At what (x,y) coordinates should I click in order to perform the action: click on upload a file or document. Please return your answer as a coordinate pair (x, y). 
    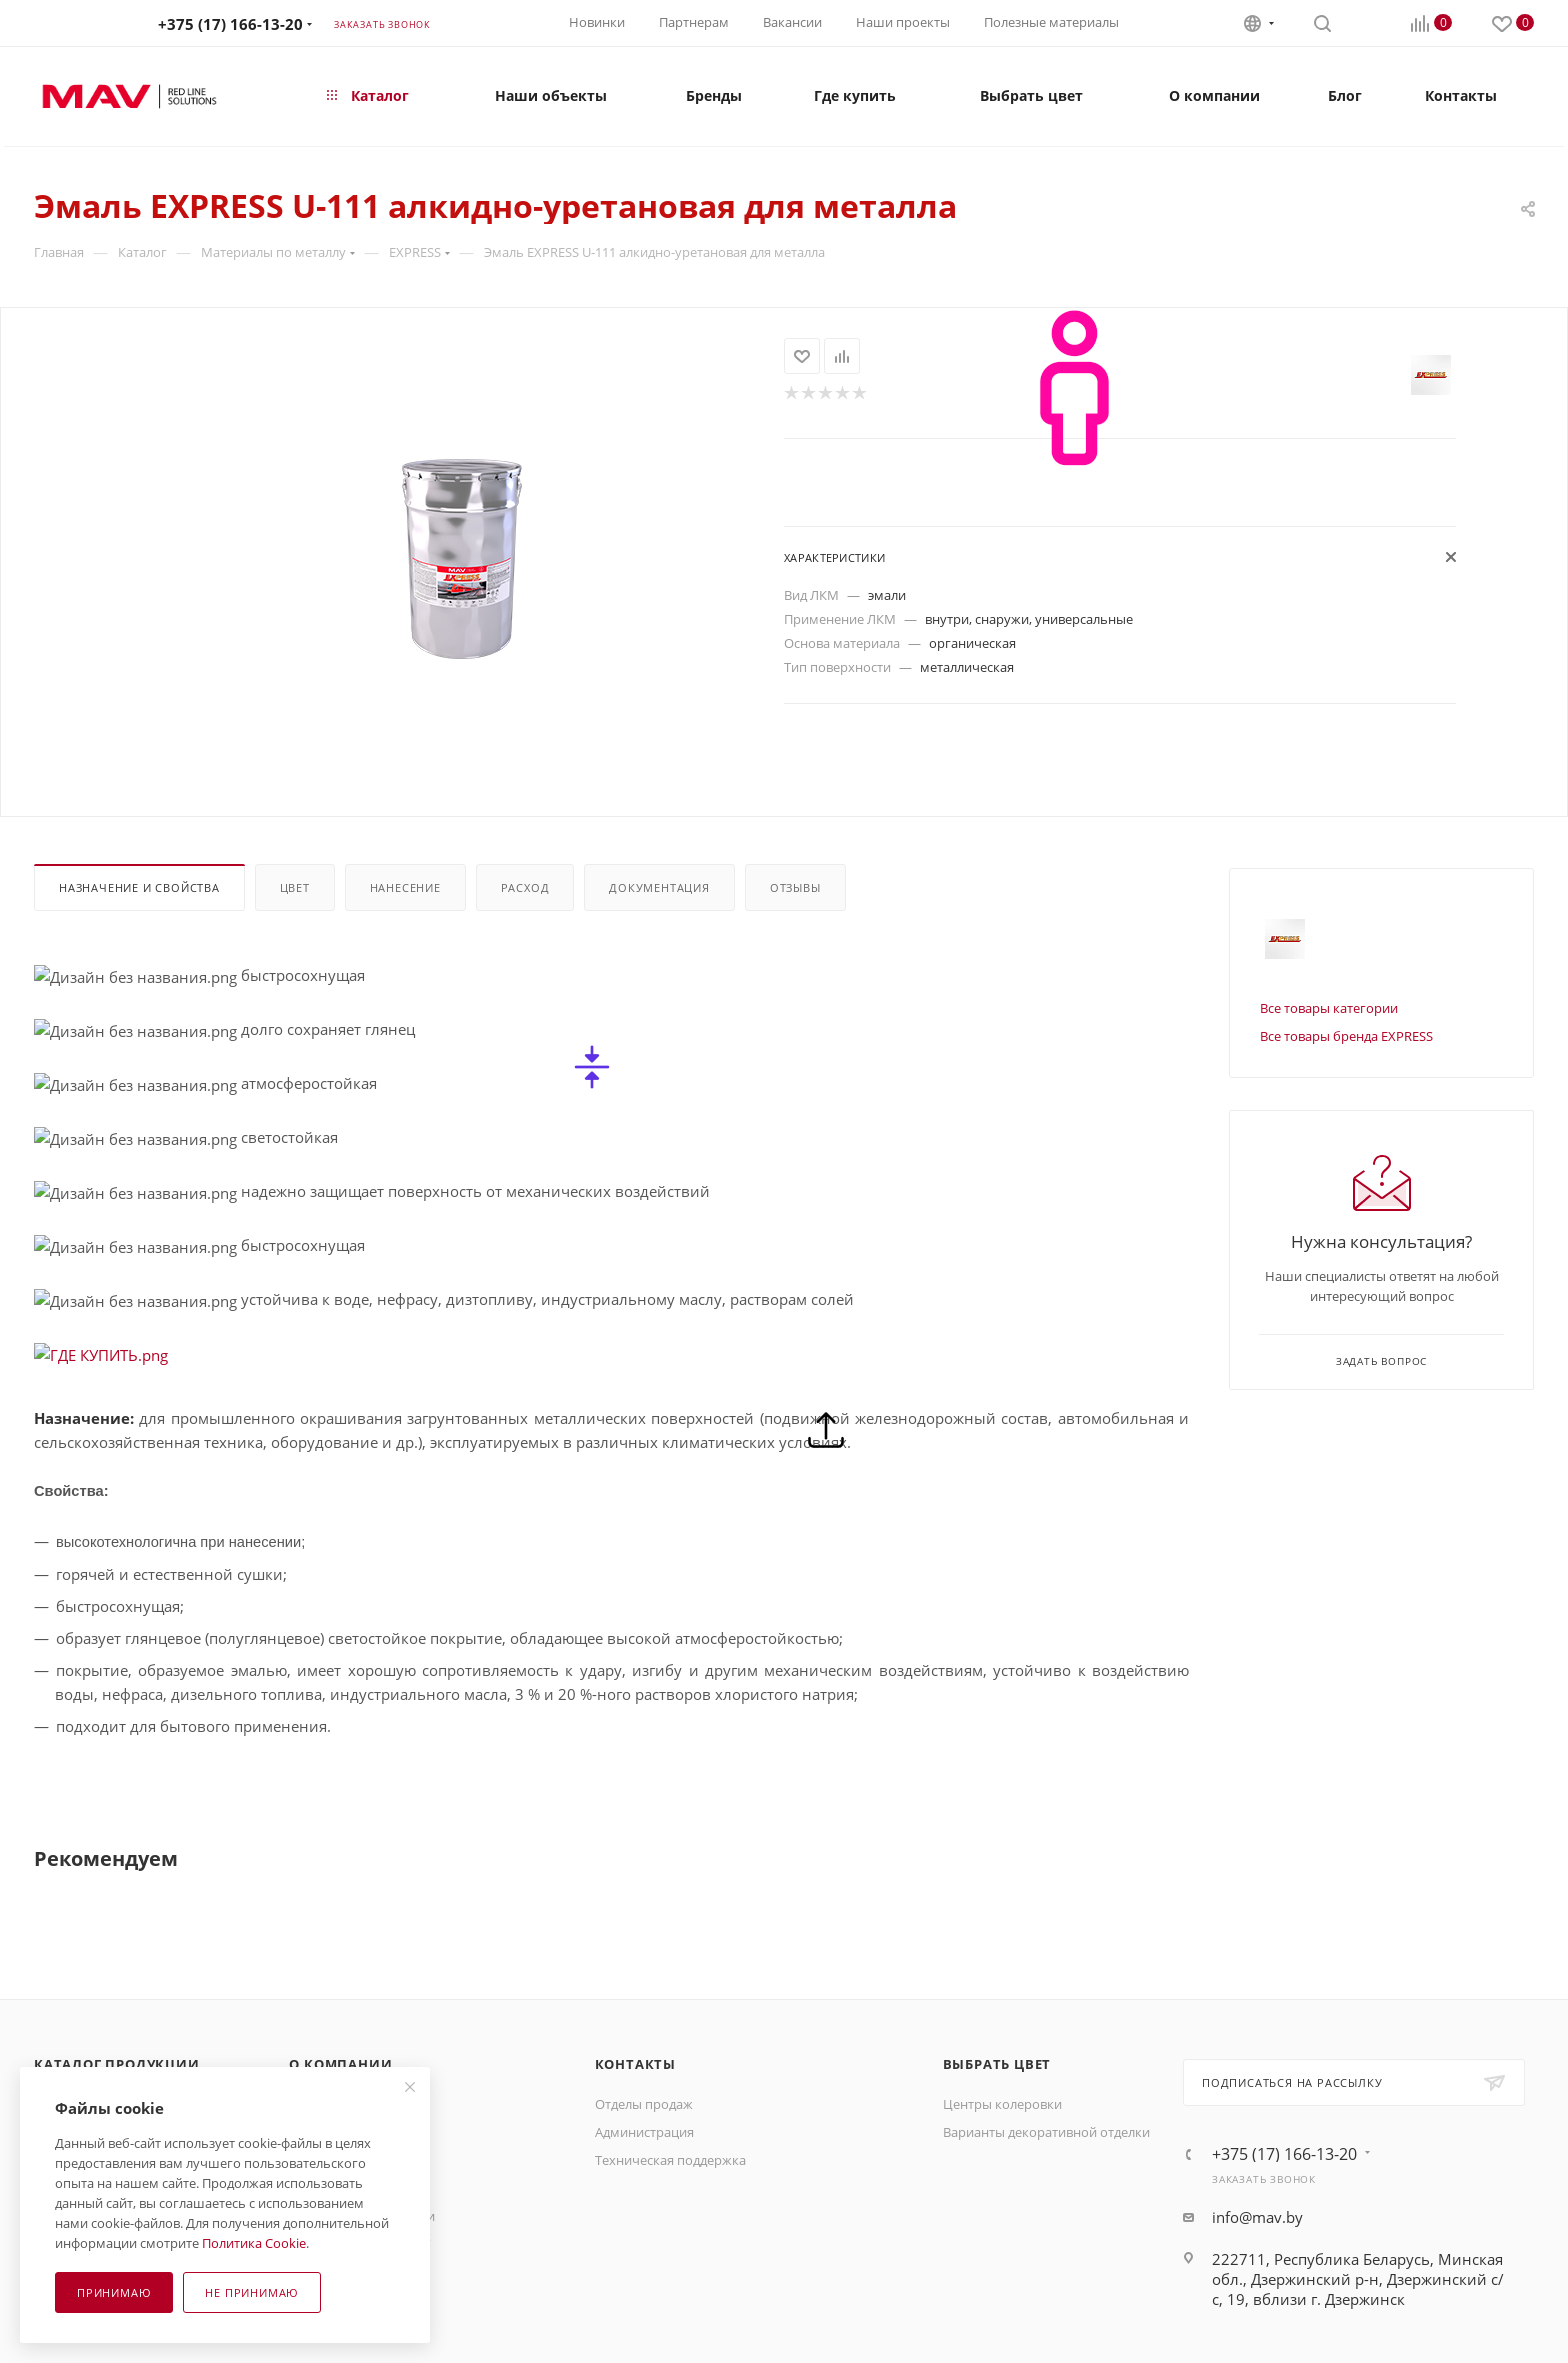
    Looking at the image, I should click on (826, 1430).